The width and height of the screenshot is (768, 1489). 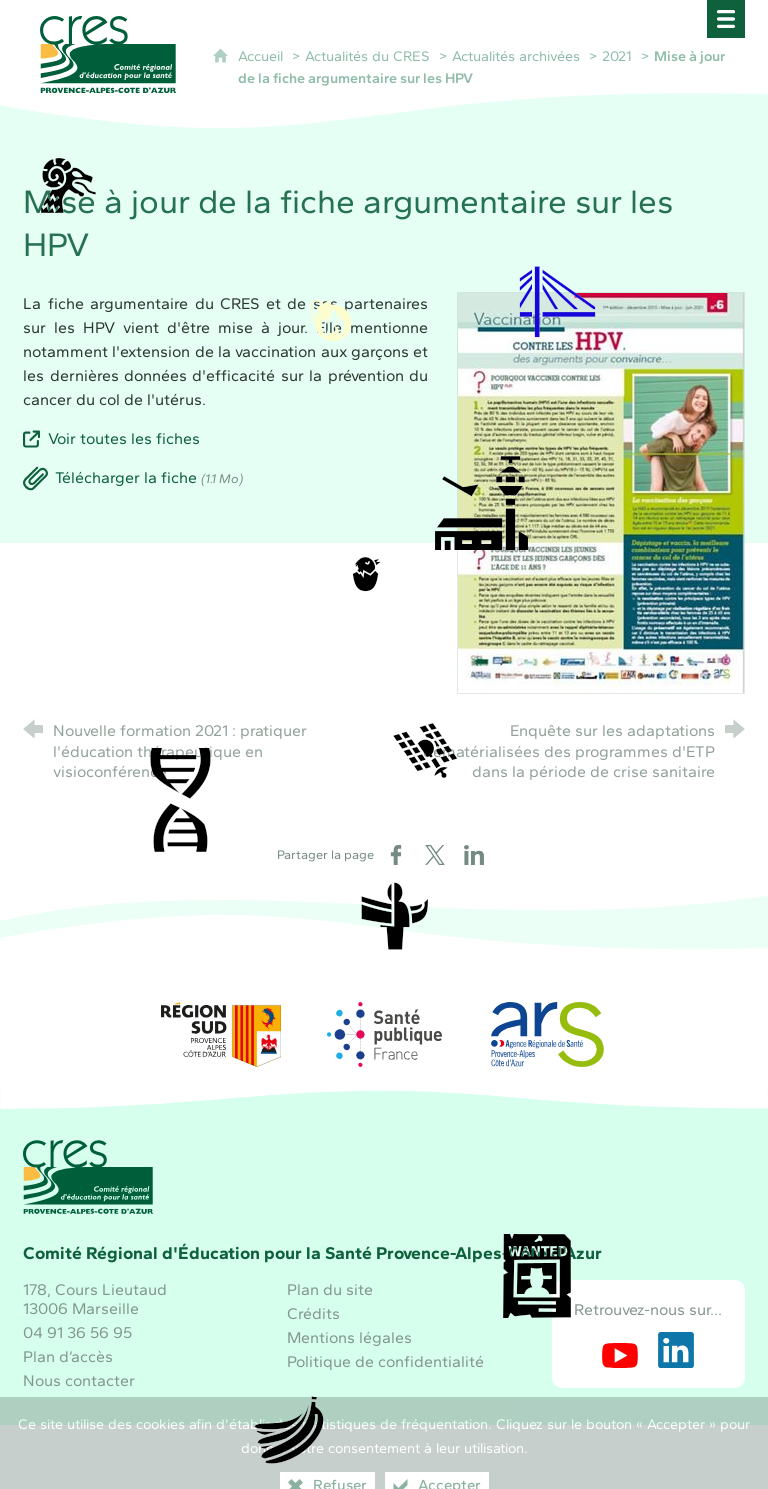 I want to click on access satellite or space-related features, so click(x=425, y=752).